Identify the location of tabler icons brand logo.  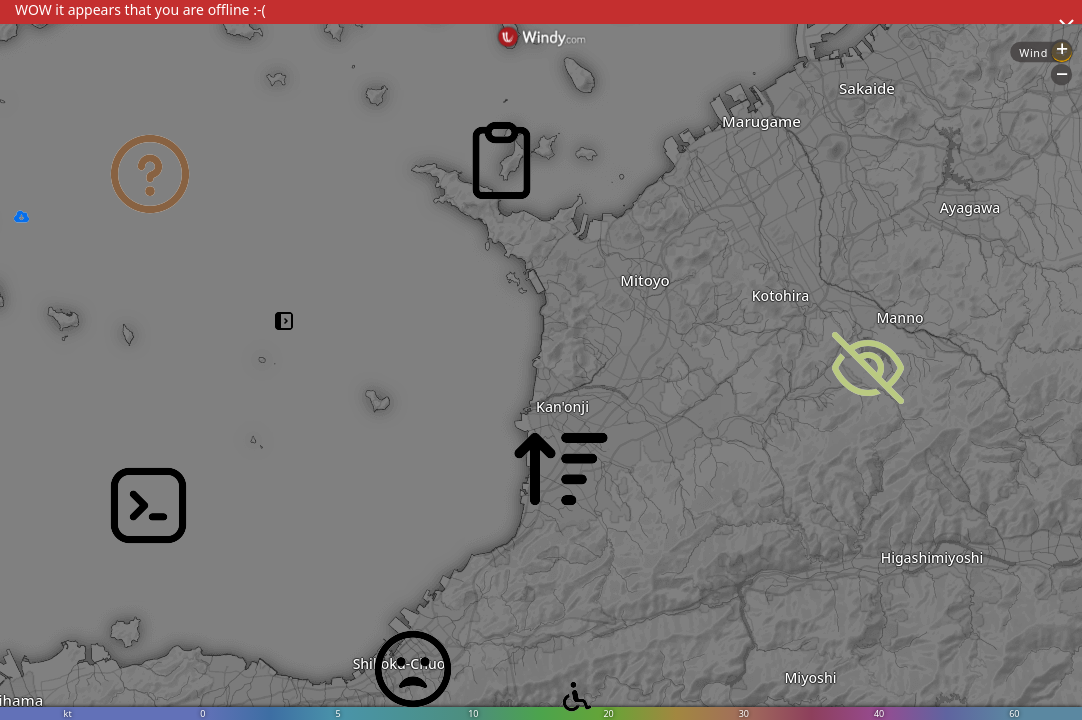
(148, 505).